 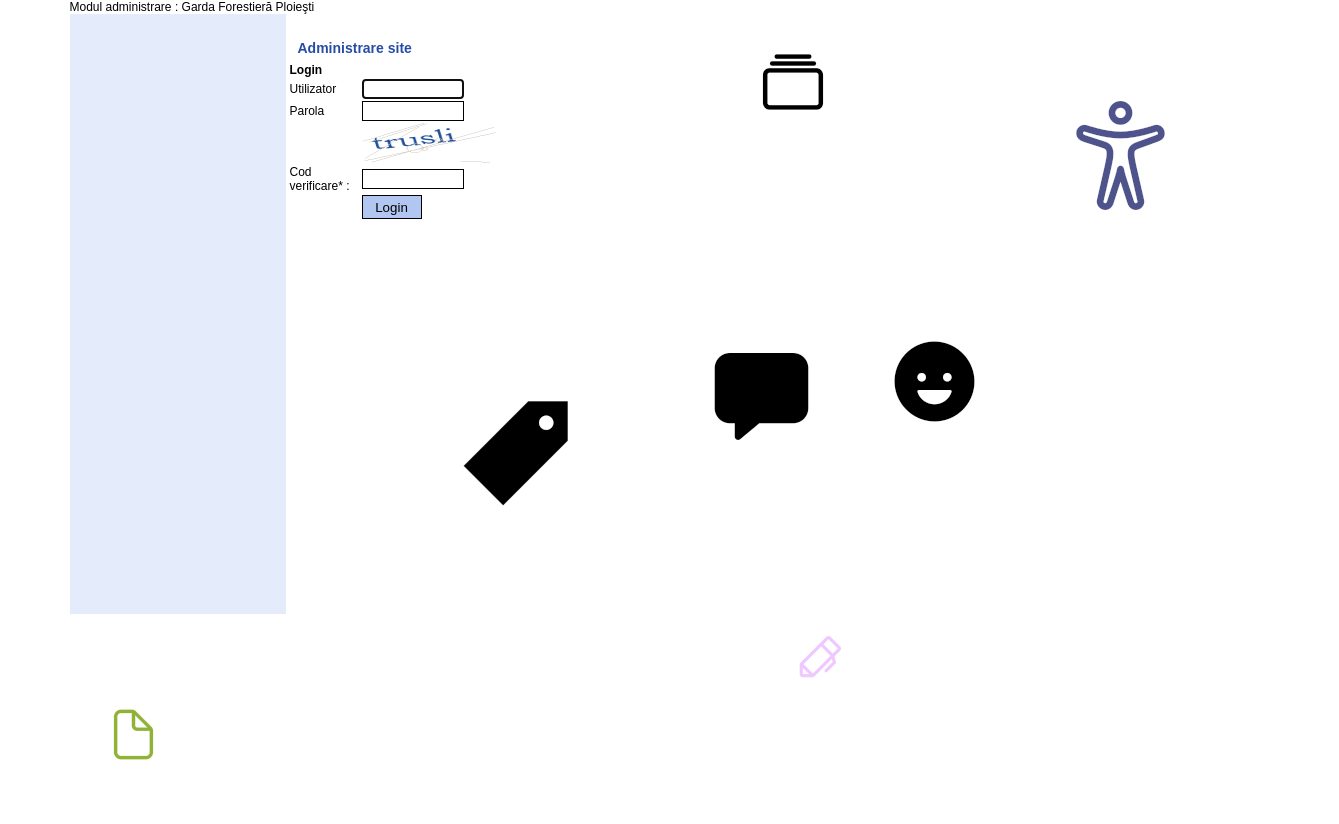 I want to click on rate your experience positively, so click(x=934, y=381).